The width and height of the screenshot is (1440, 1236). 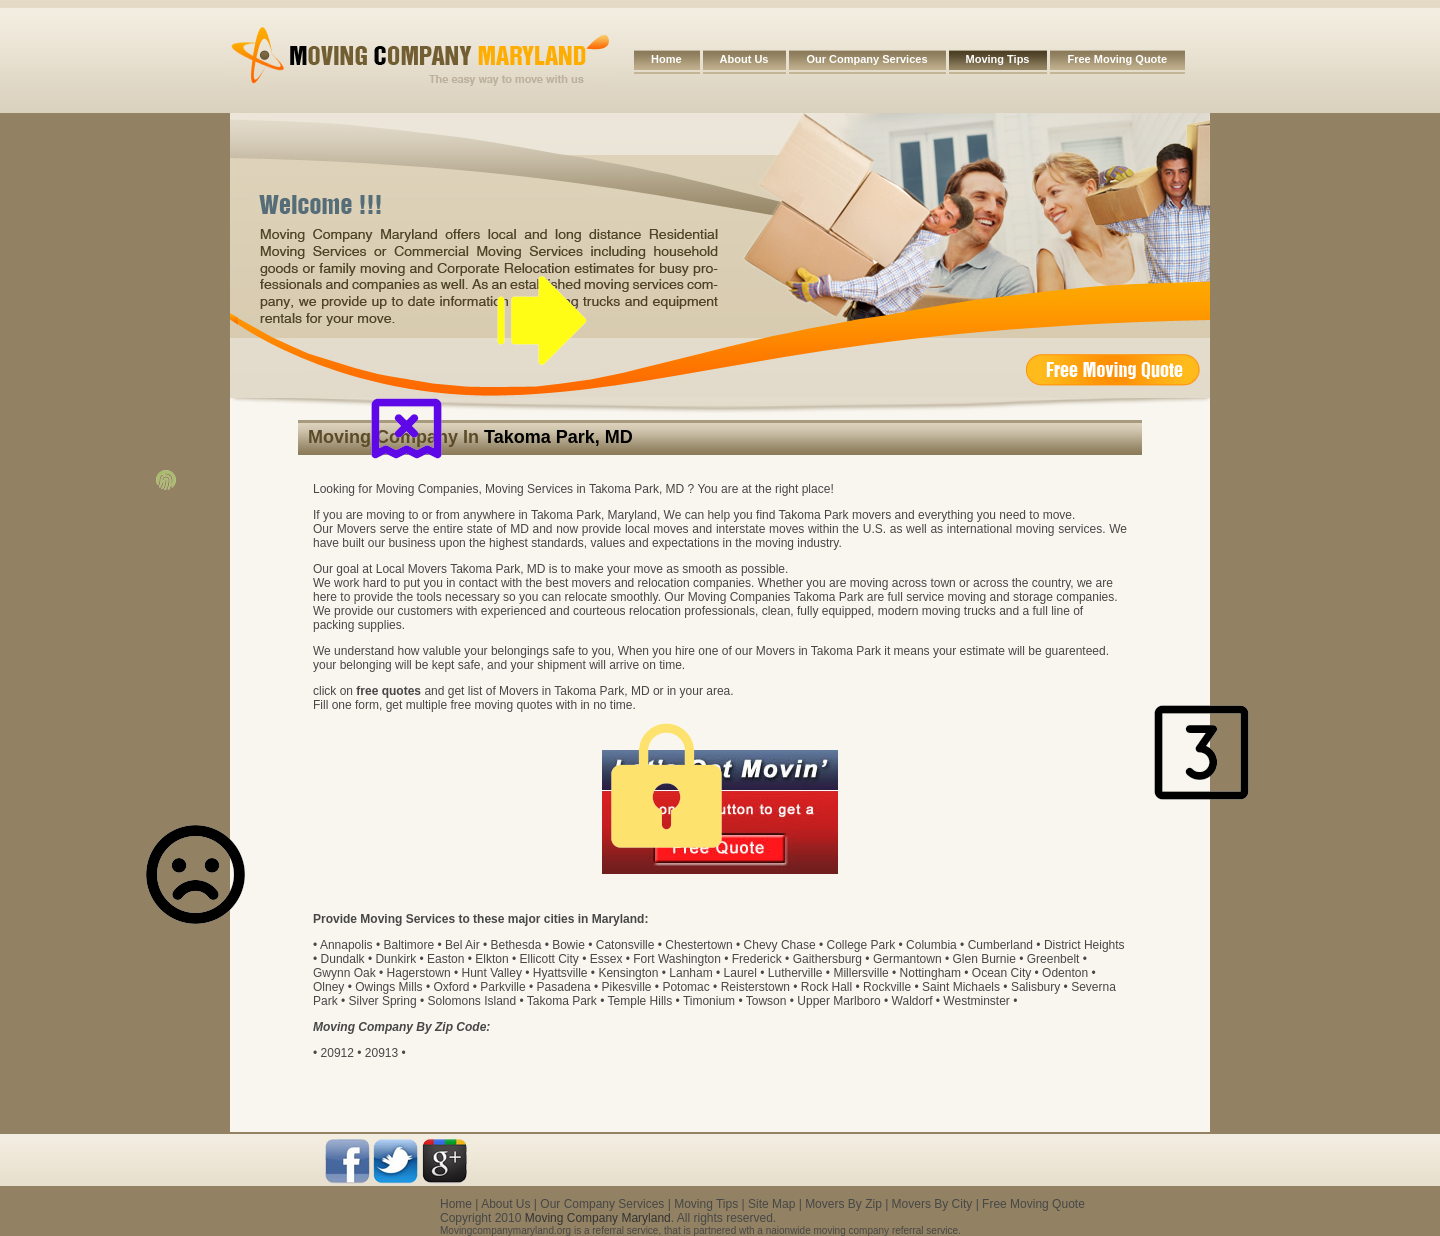 I want to click on proceed to the next step, so click(x=538, y=320).